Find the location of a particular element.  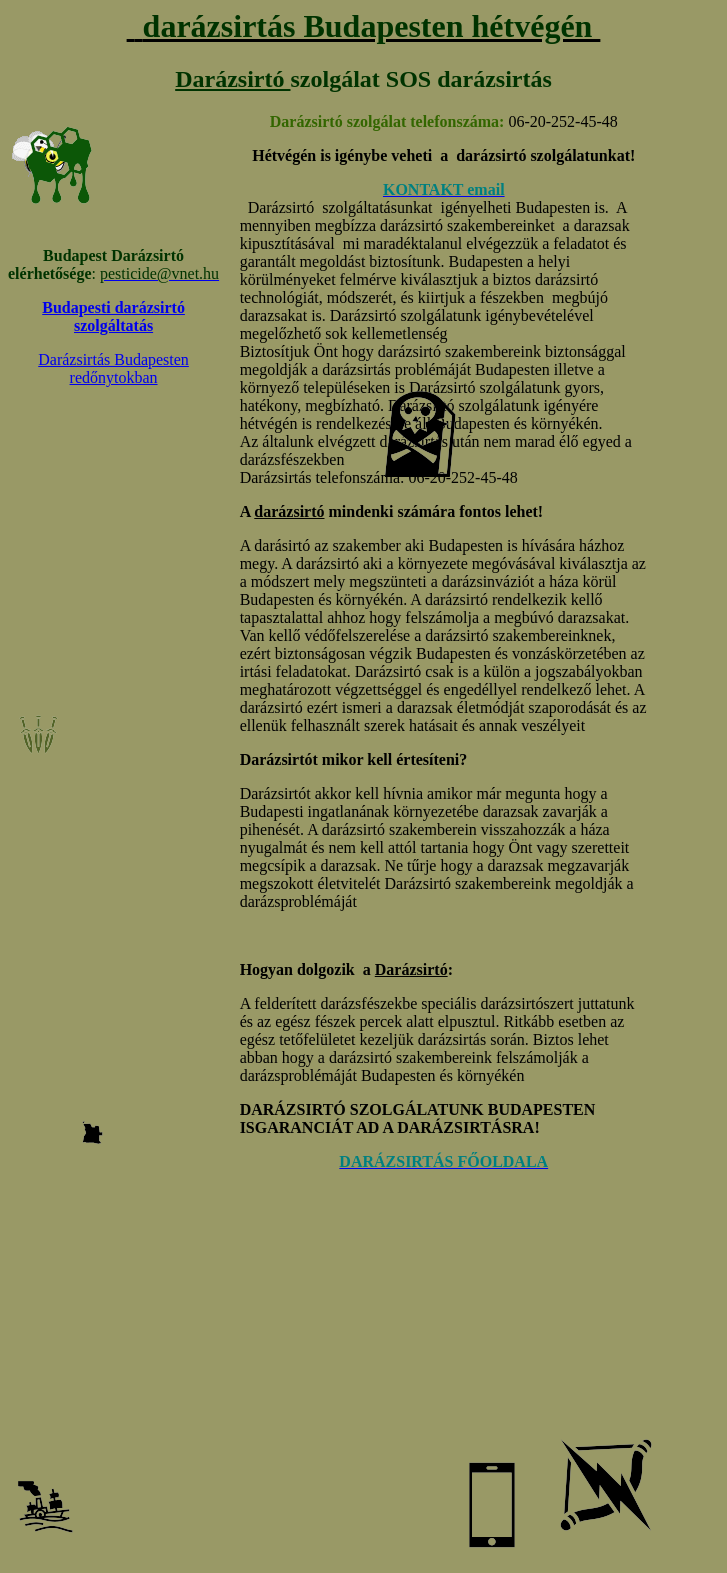

view naval fleet or warship units is located at coordinates (45, 1508).